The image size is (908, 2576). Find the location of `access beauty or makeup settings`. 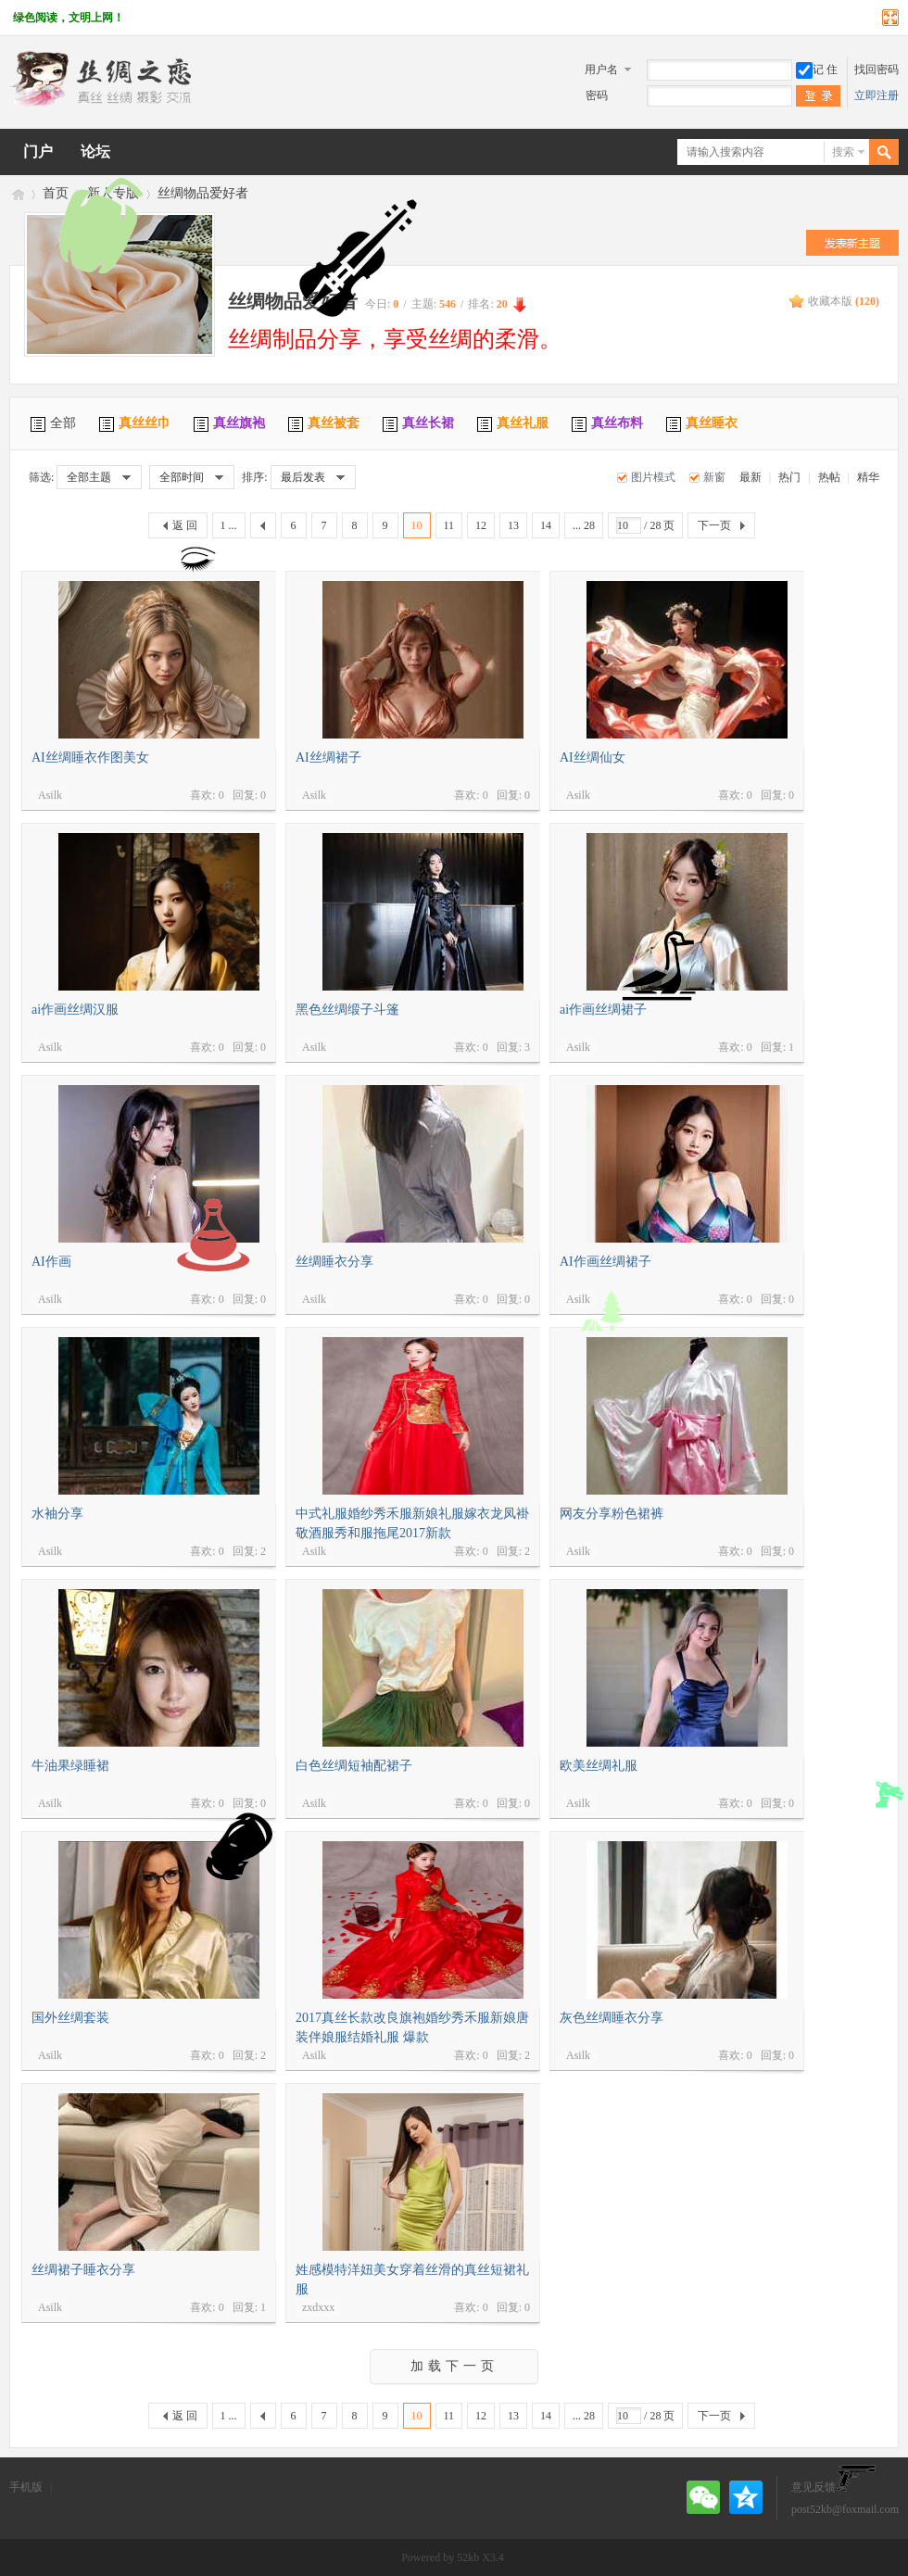

access beauty or makeup settings is located at coordinates (198, 560).